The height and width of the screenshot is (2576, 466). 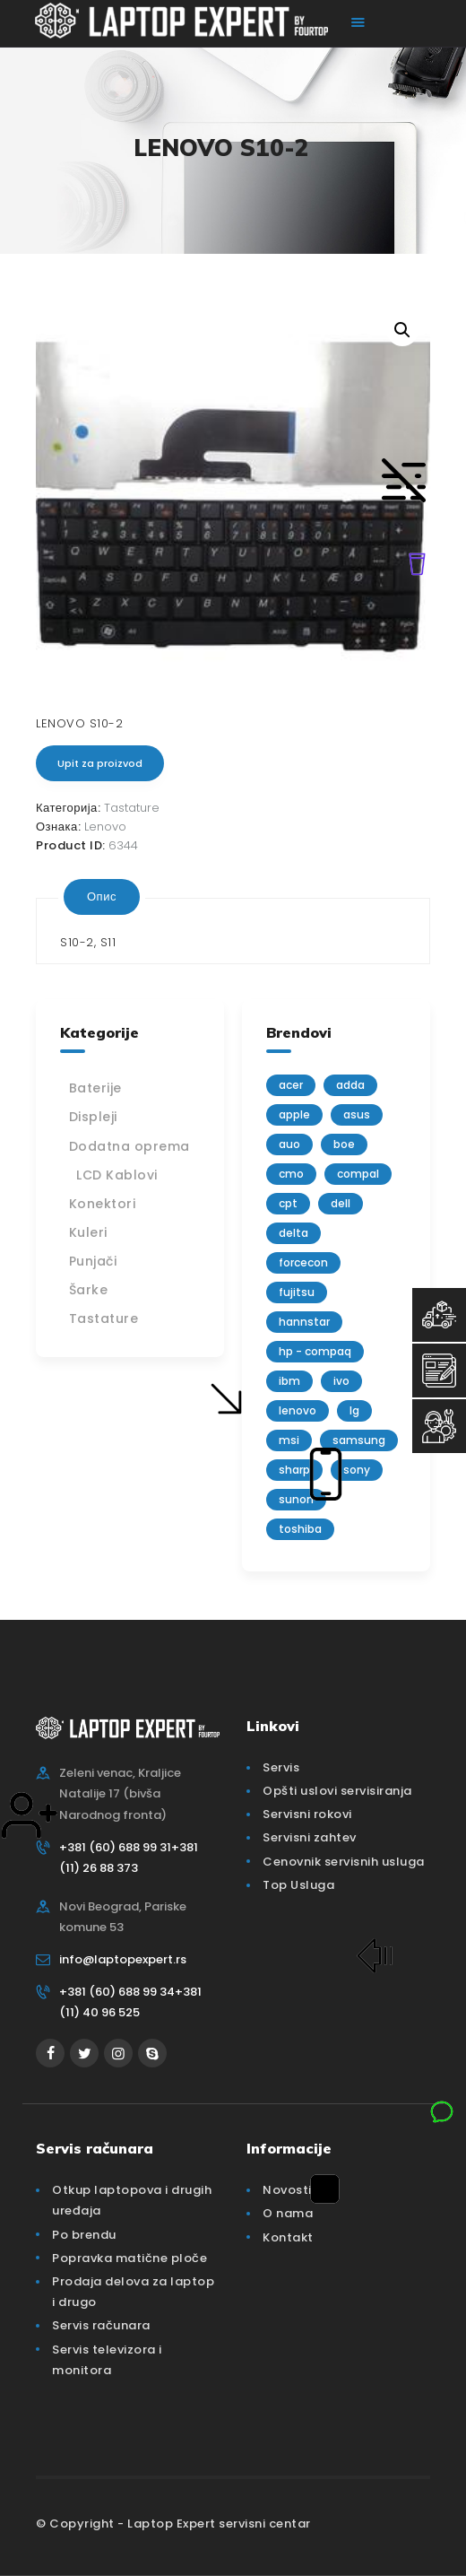 What do you see at coordinates (30, 1815) in the screenshot?
I see `add a new contact or friend` at bounding box center [30, 1815].